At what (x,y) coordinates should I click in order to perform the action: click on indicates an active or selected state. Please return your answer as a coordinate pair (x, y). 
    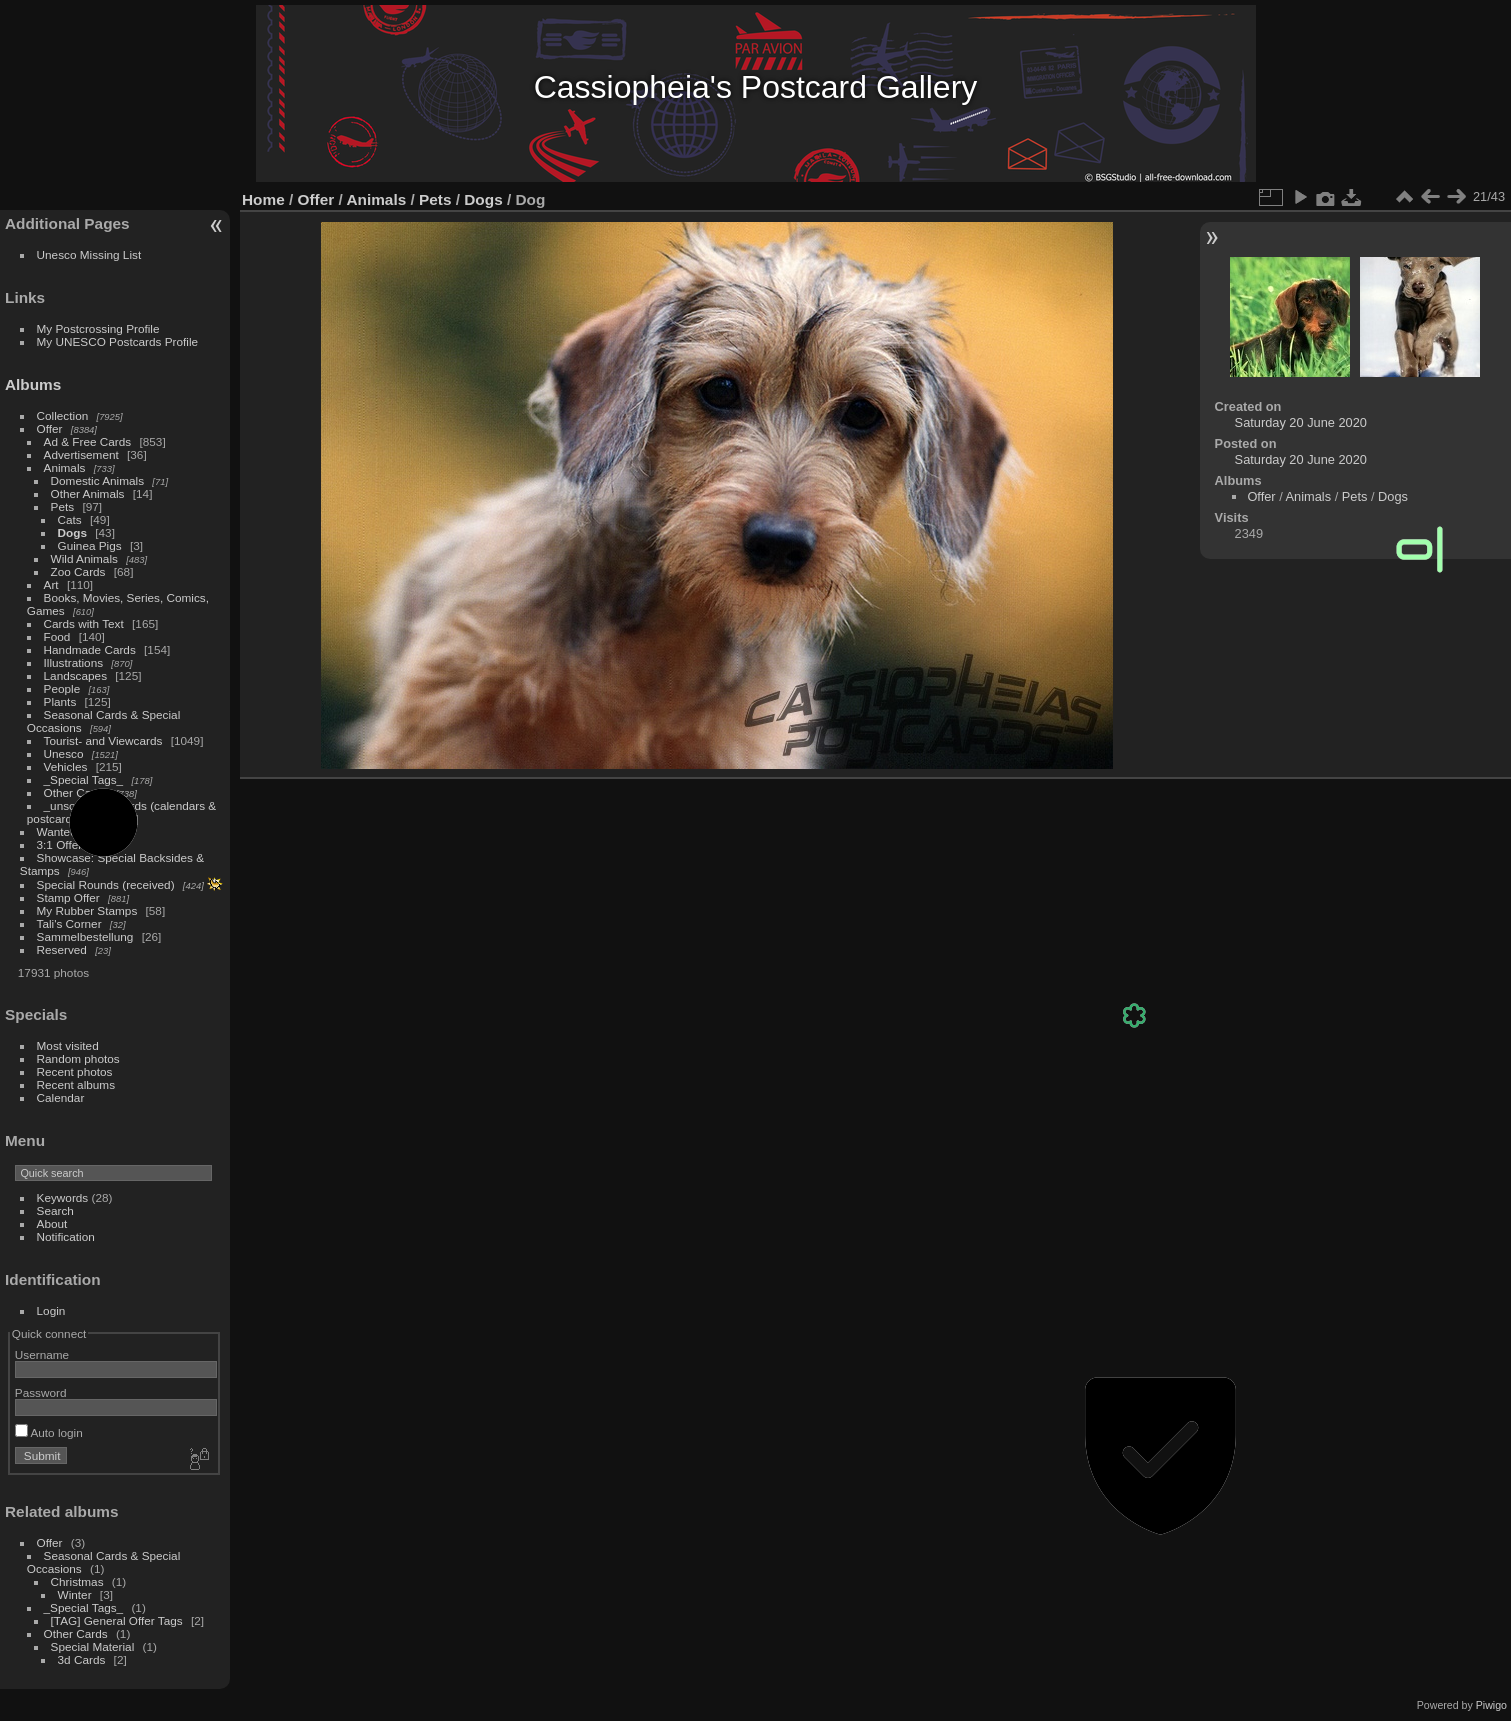
    Looking at the image, I should click on (103, 822).